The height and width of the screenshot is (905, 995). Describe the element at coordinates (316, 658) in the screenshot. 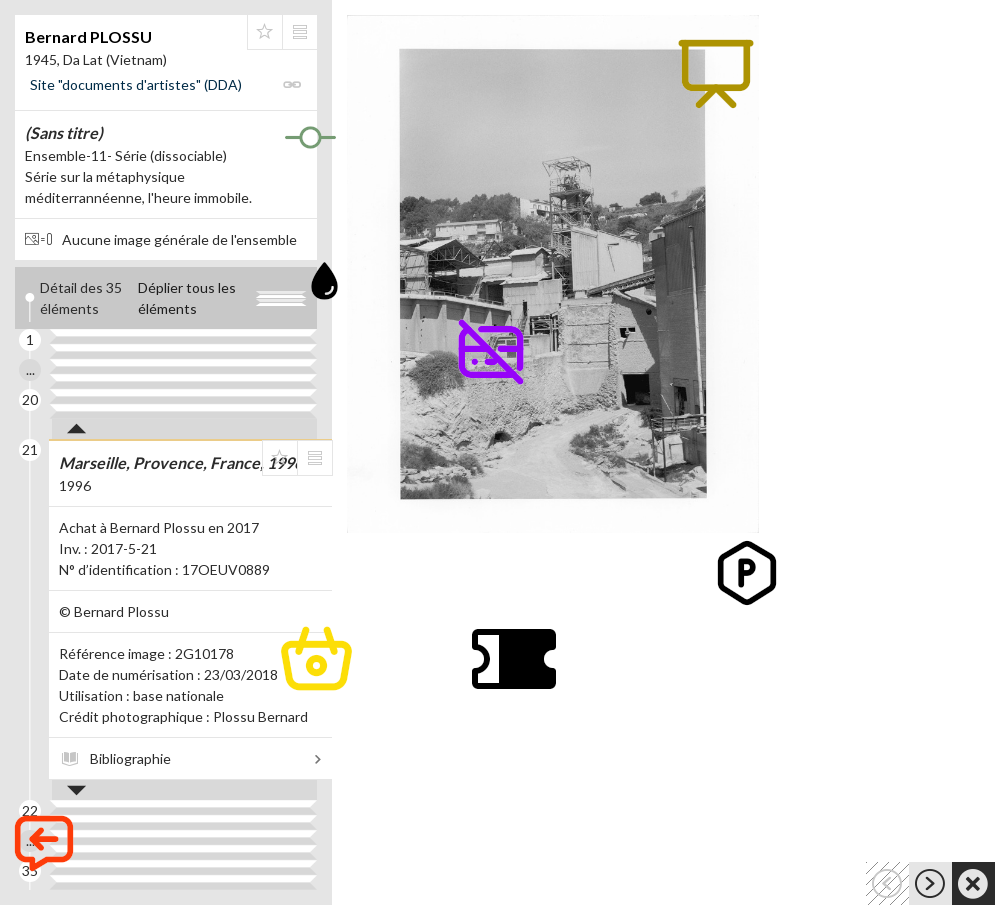

I see `view your shopping basket` at that location.